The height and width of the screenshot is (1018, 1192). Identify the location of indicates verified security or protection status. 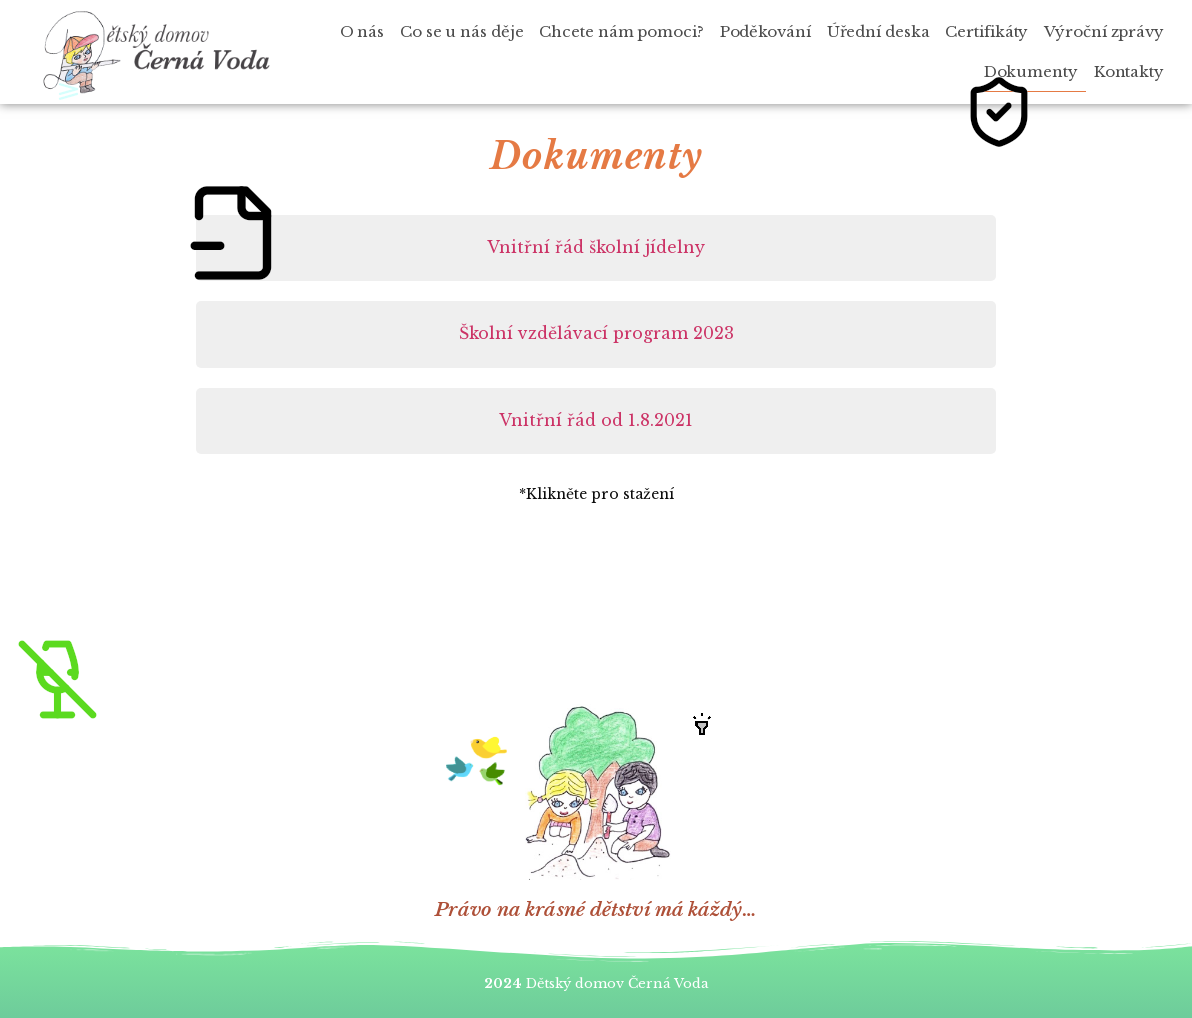
(999, 112).